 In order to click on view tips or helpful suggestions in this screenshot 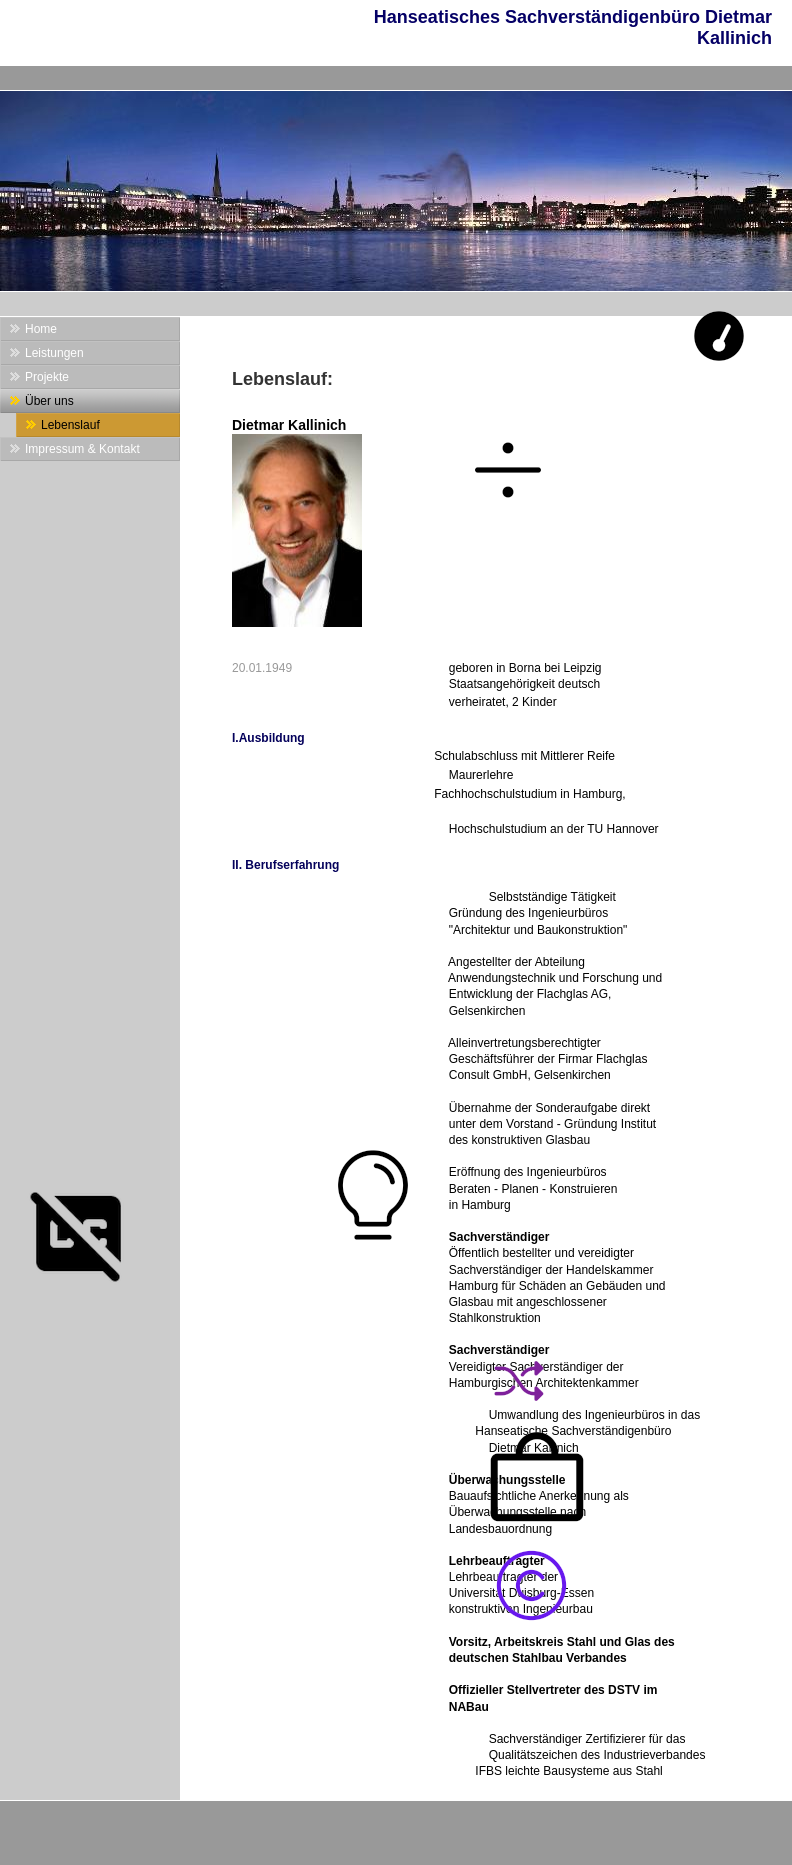, I will do `click(373, 1195)`.